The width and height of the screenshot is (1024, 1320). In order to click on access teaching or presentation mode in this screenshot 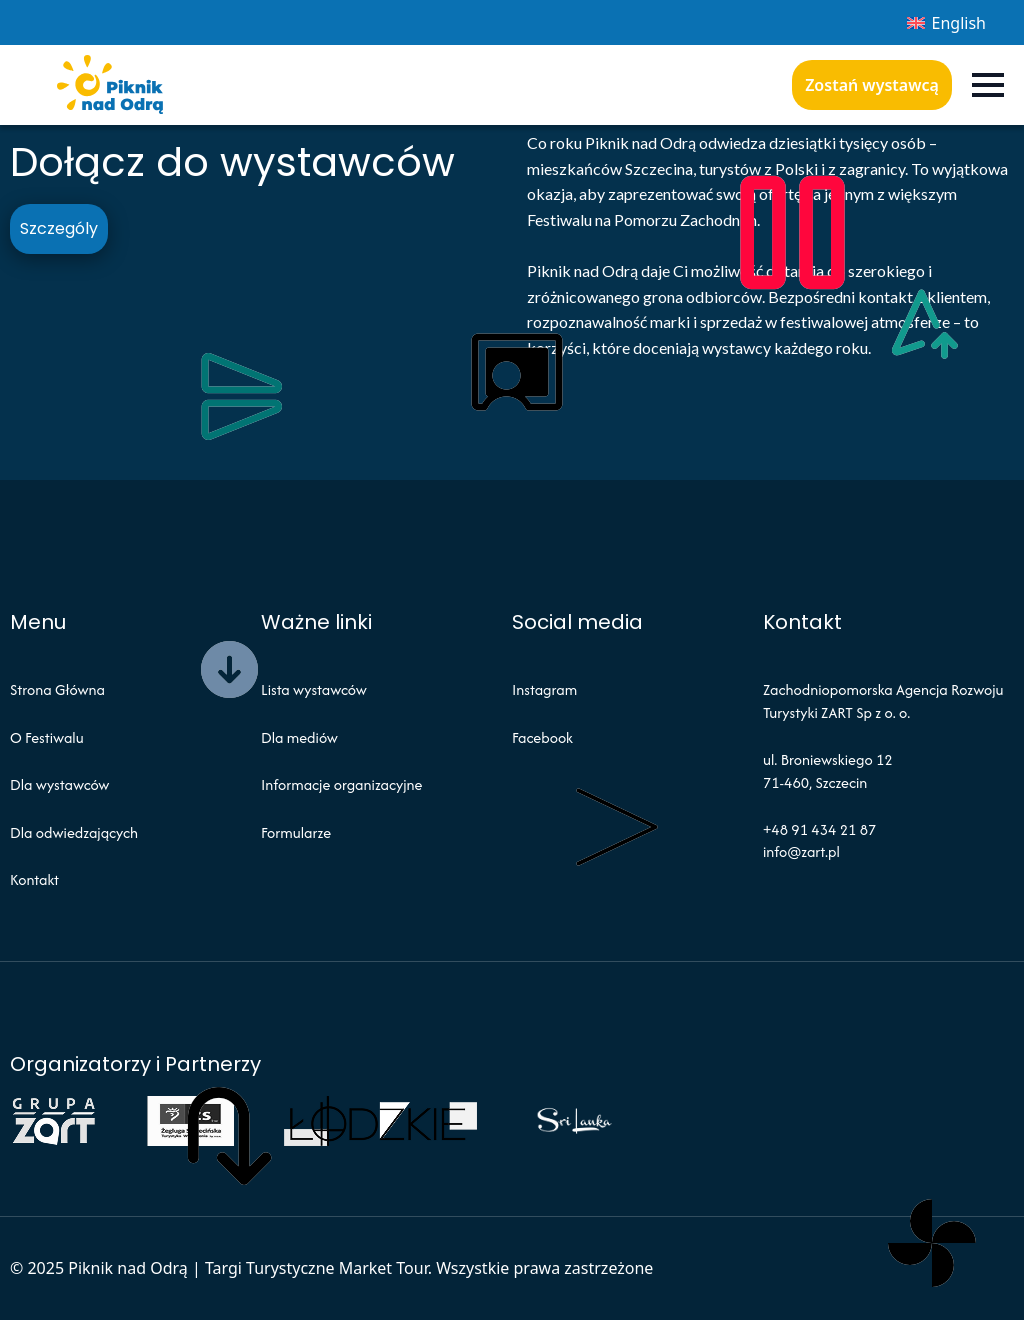, I will do `click(517, 372)`.